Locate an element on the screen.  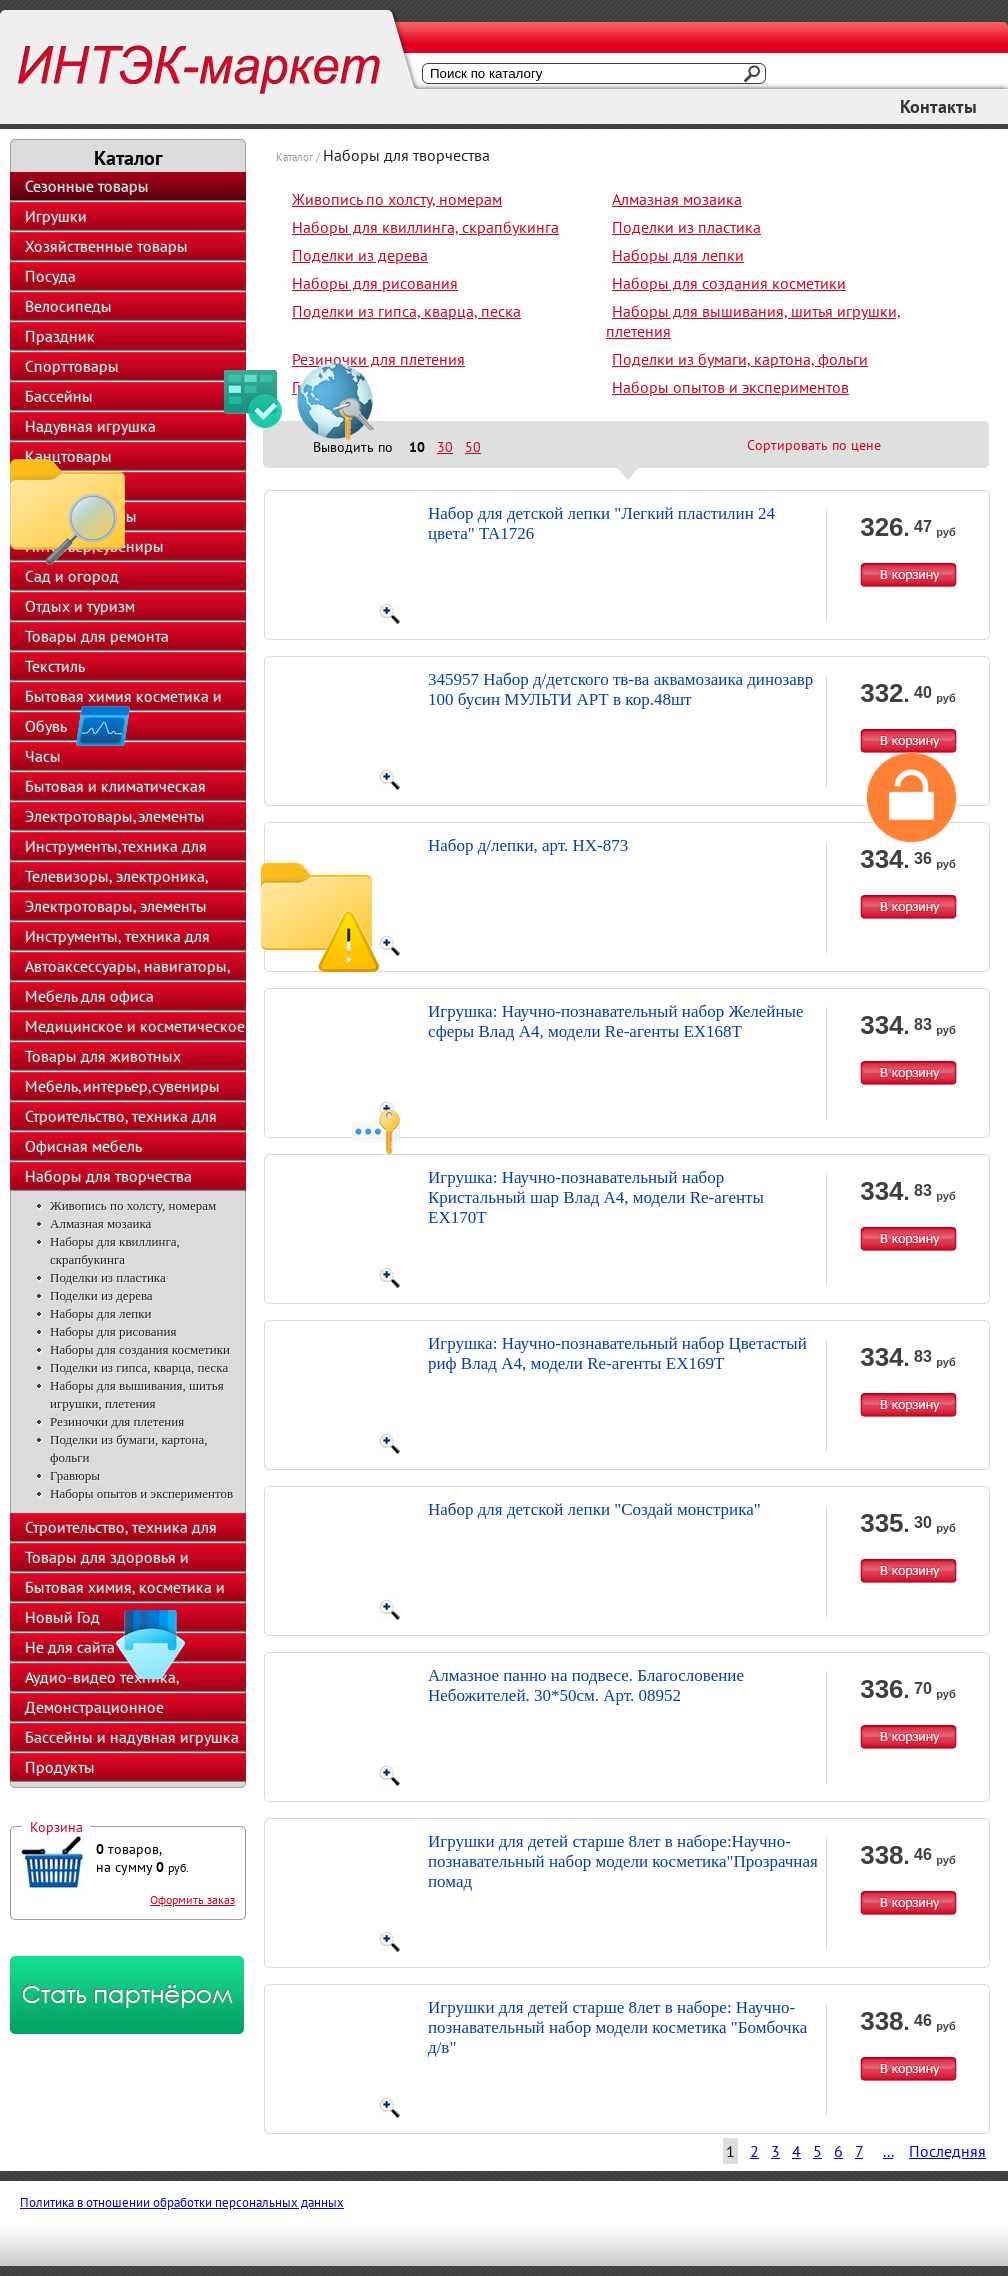
search within folder contents is located at coordinates (67, 507).